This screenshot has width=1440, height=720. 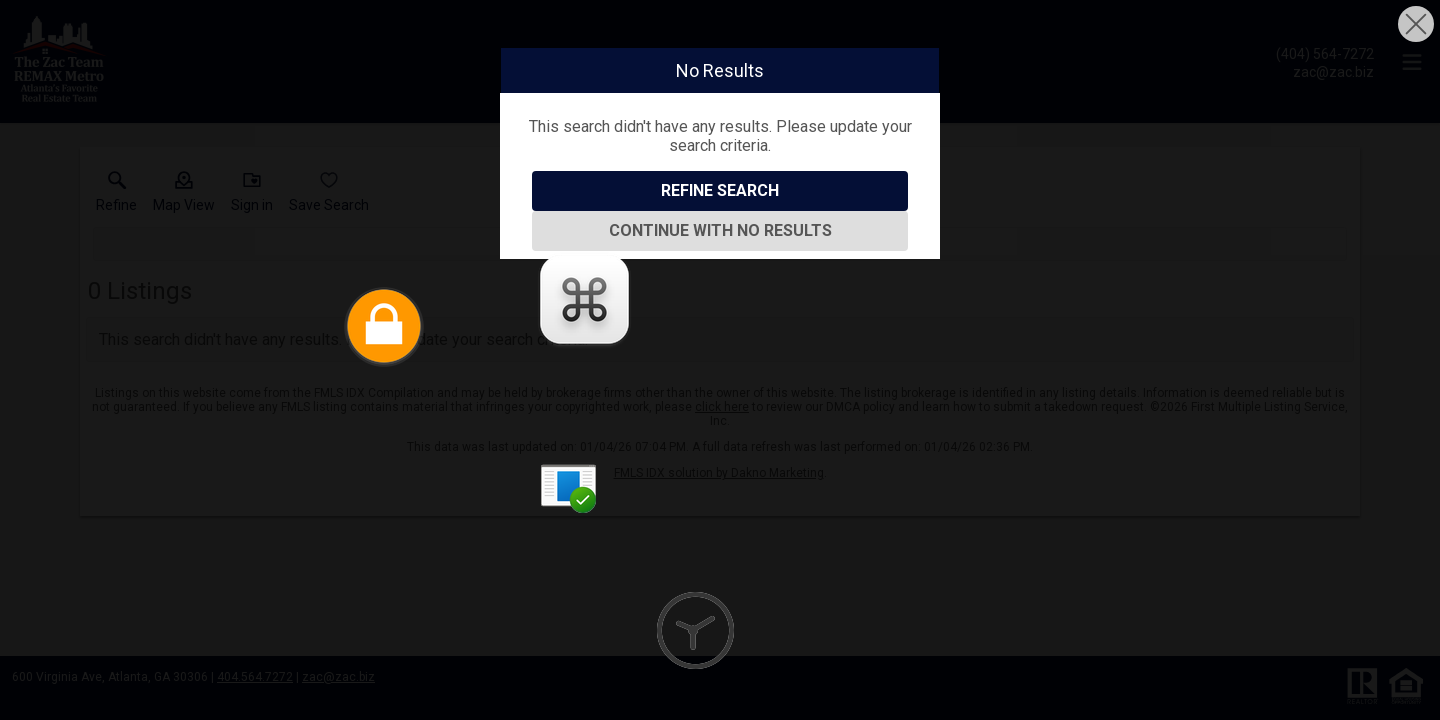 What do you see at coordinates (584, 299) in the screenshot?
I see `open onboard on-screen keyboard app` at bounding box center [584, 299].